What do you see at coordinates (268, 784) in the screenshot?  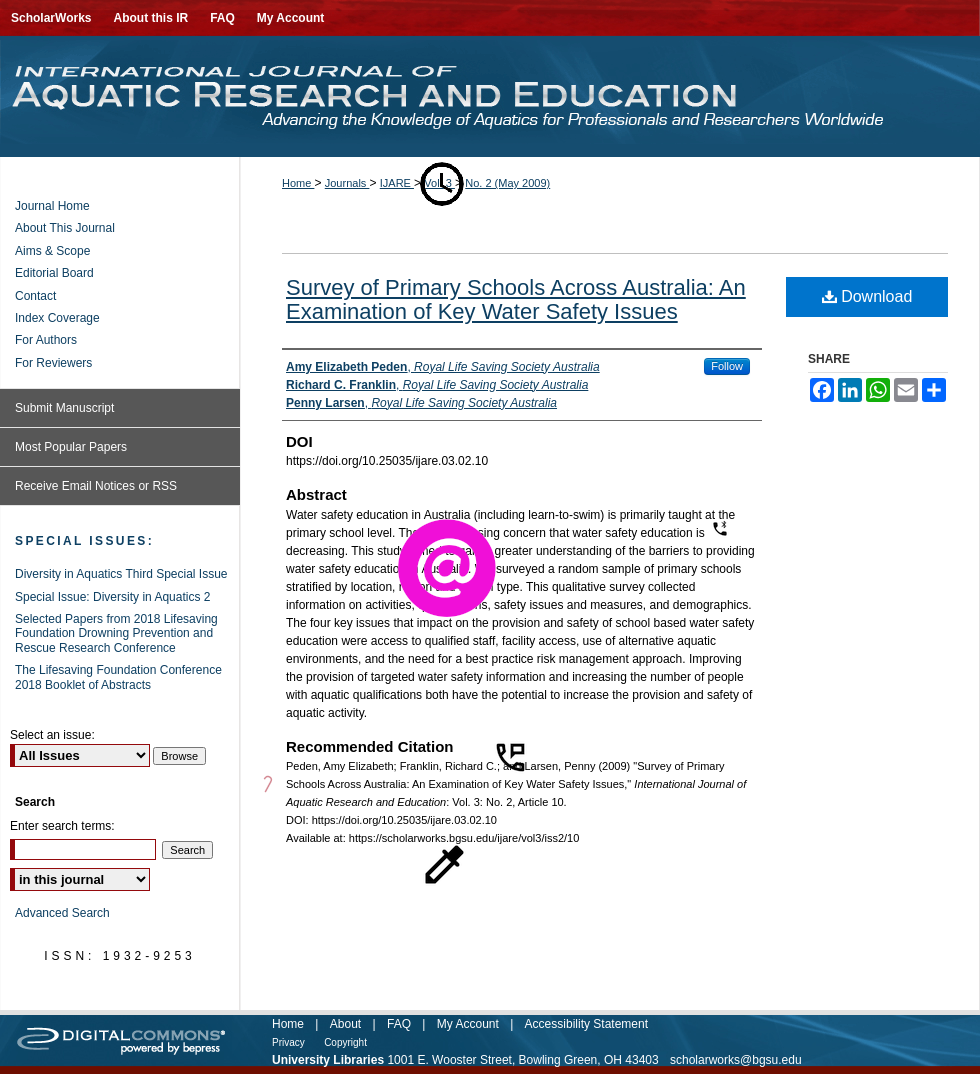 I see `accessibility support or mobility assistance` at bounding box center [268, 784].